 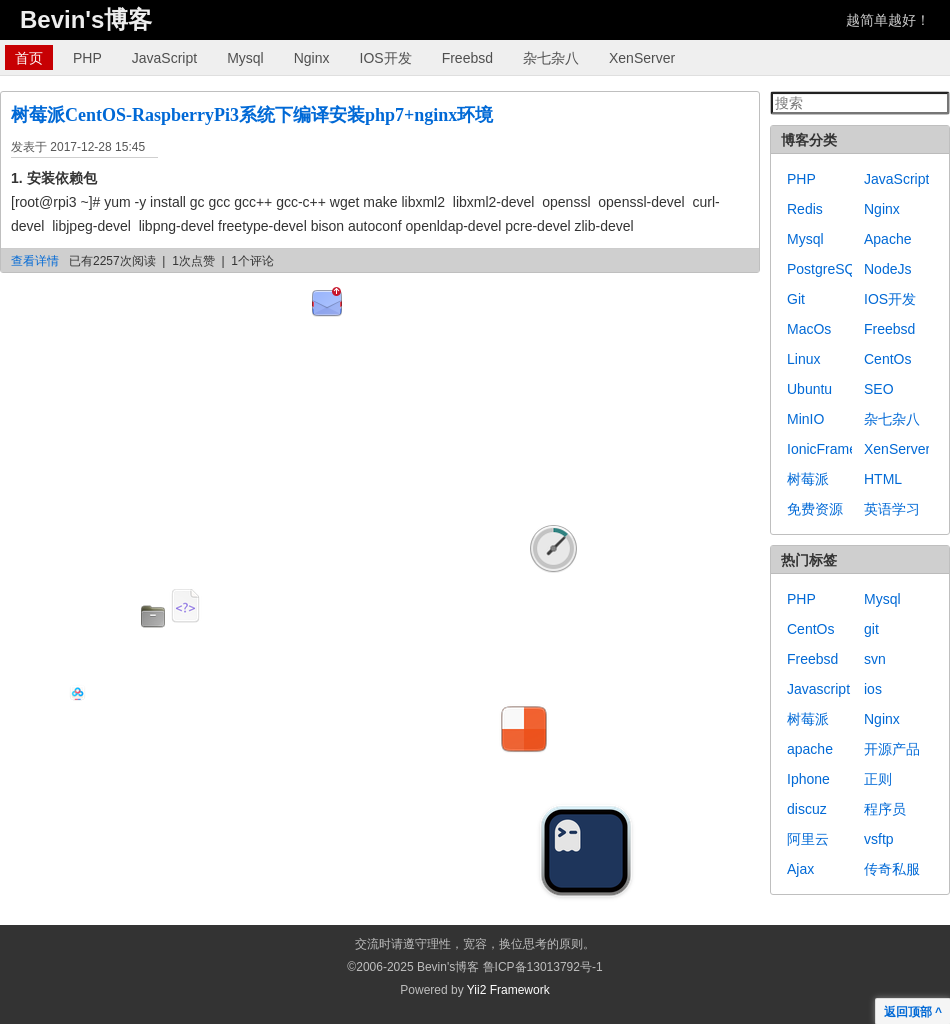 I want to click on open sysprof system profiler, so click(x=553, y=548).